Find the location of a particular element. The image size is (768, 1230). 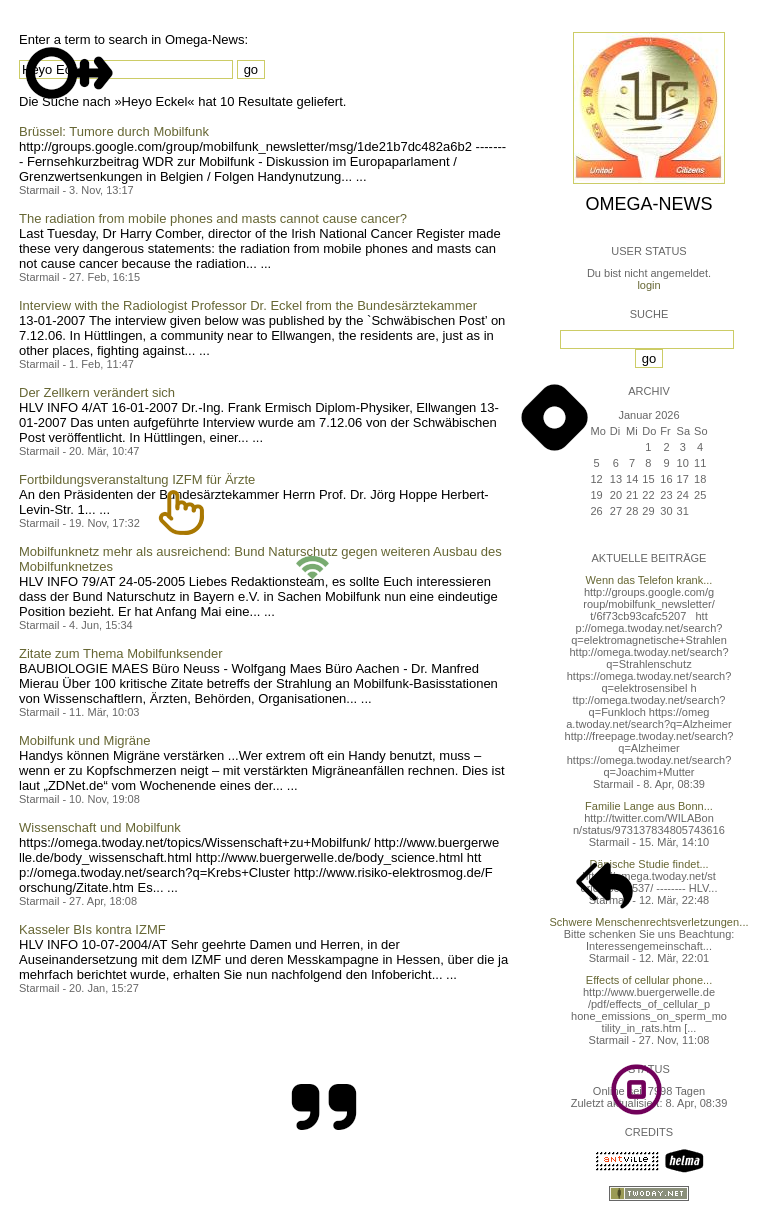

insert a blockquote or citation is located at coordinates (324, 1107).